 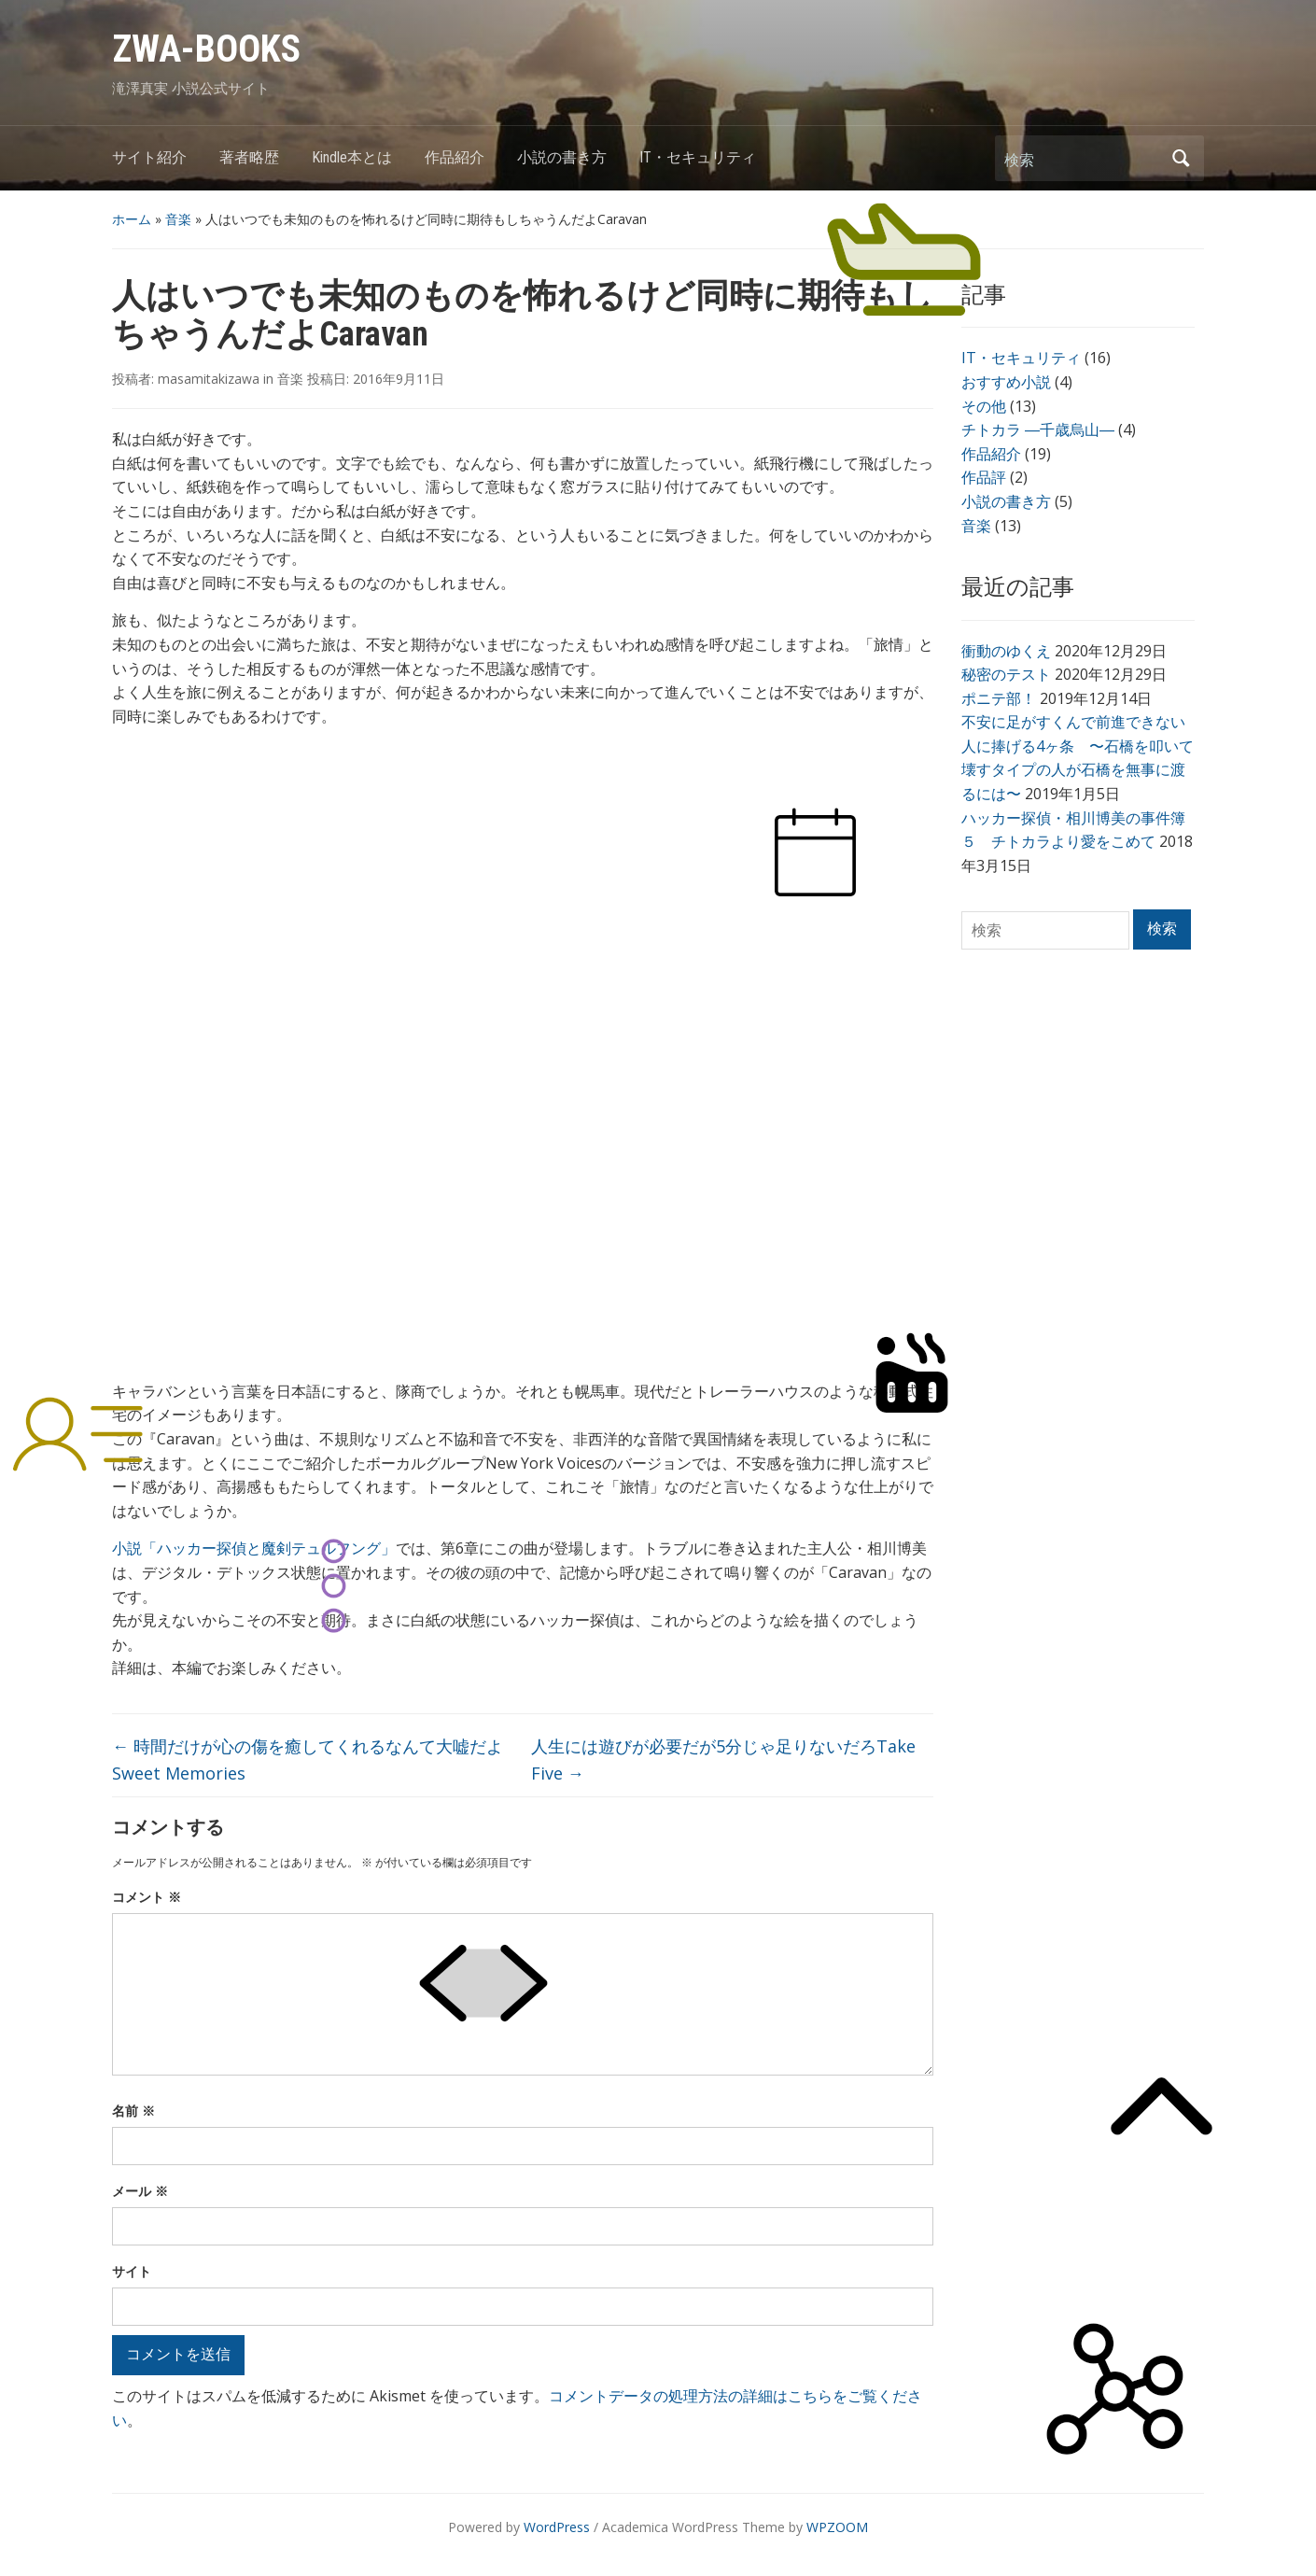 What do you see at coordinates (483, 1983) in the screenshot?
I see `view or edit source code` at bounding box center [483, 1983].